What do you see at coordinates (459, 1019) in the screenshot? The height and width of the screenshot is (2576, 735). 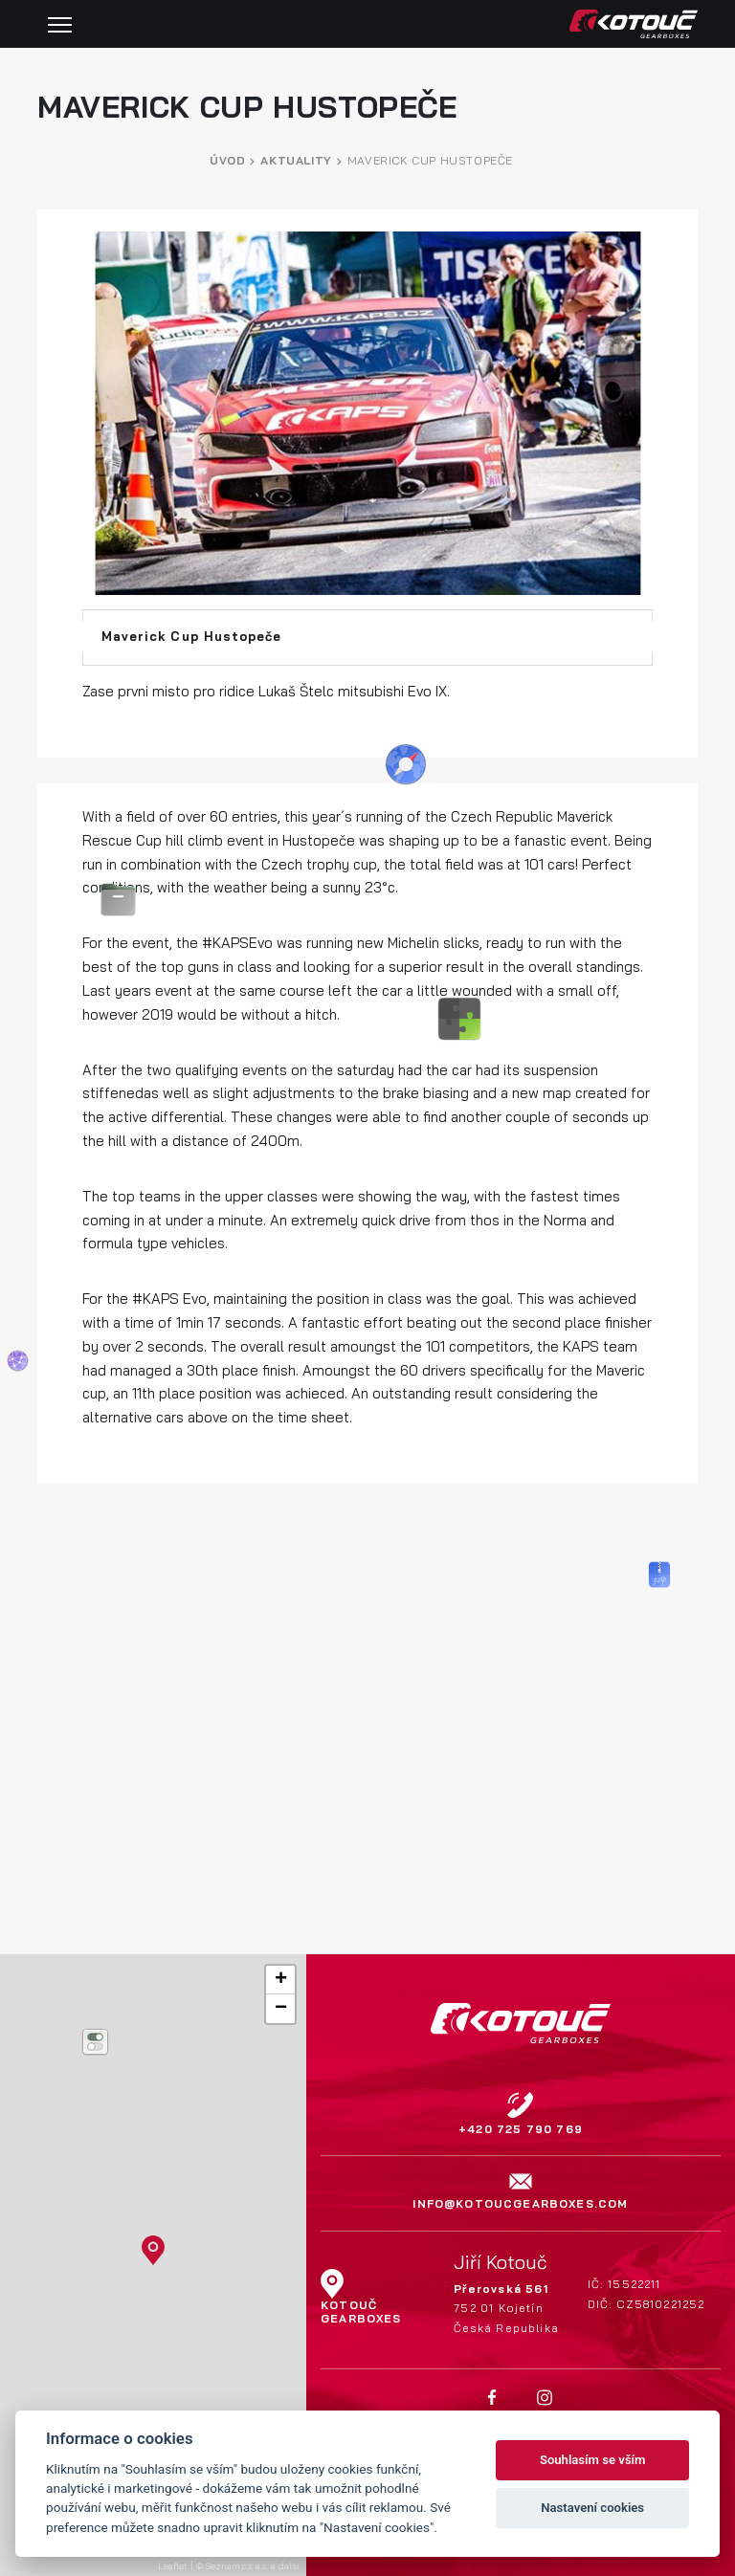 I see `open gnome extensions manager` at bounding box center [459, 1019].